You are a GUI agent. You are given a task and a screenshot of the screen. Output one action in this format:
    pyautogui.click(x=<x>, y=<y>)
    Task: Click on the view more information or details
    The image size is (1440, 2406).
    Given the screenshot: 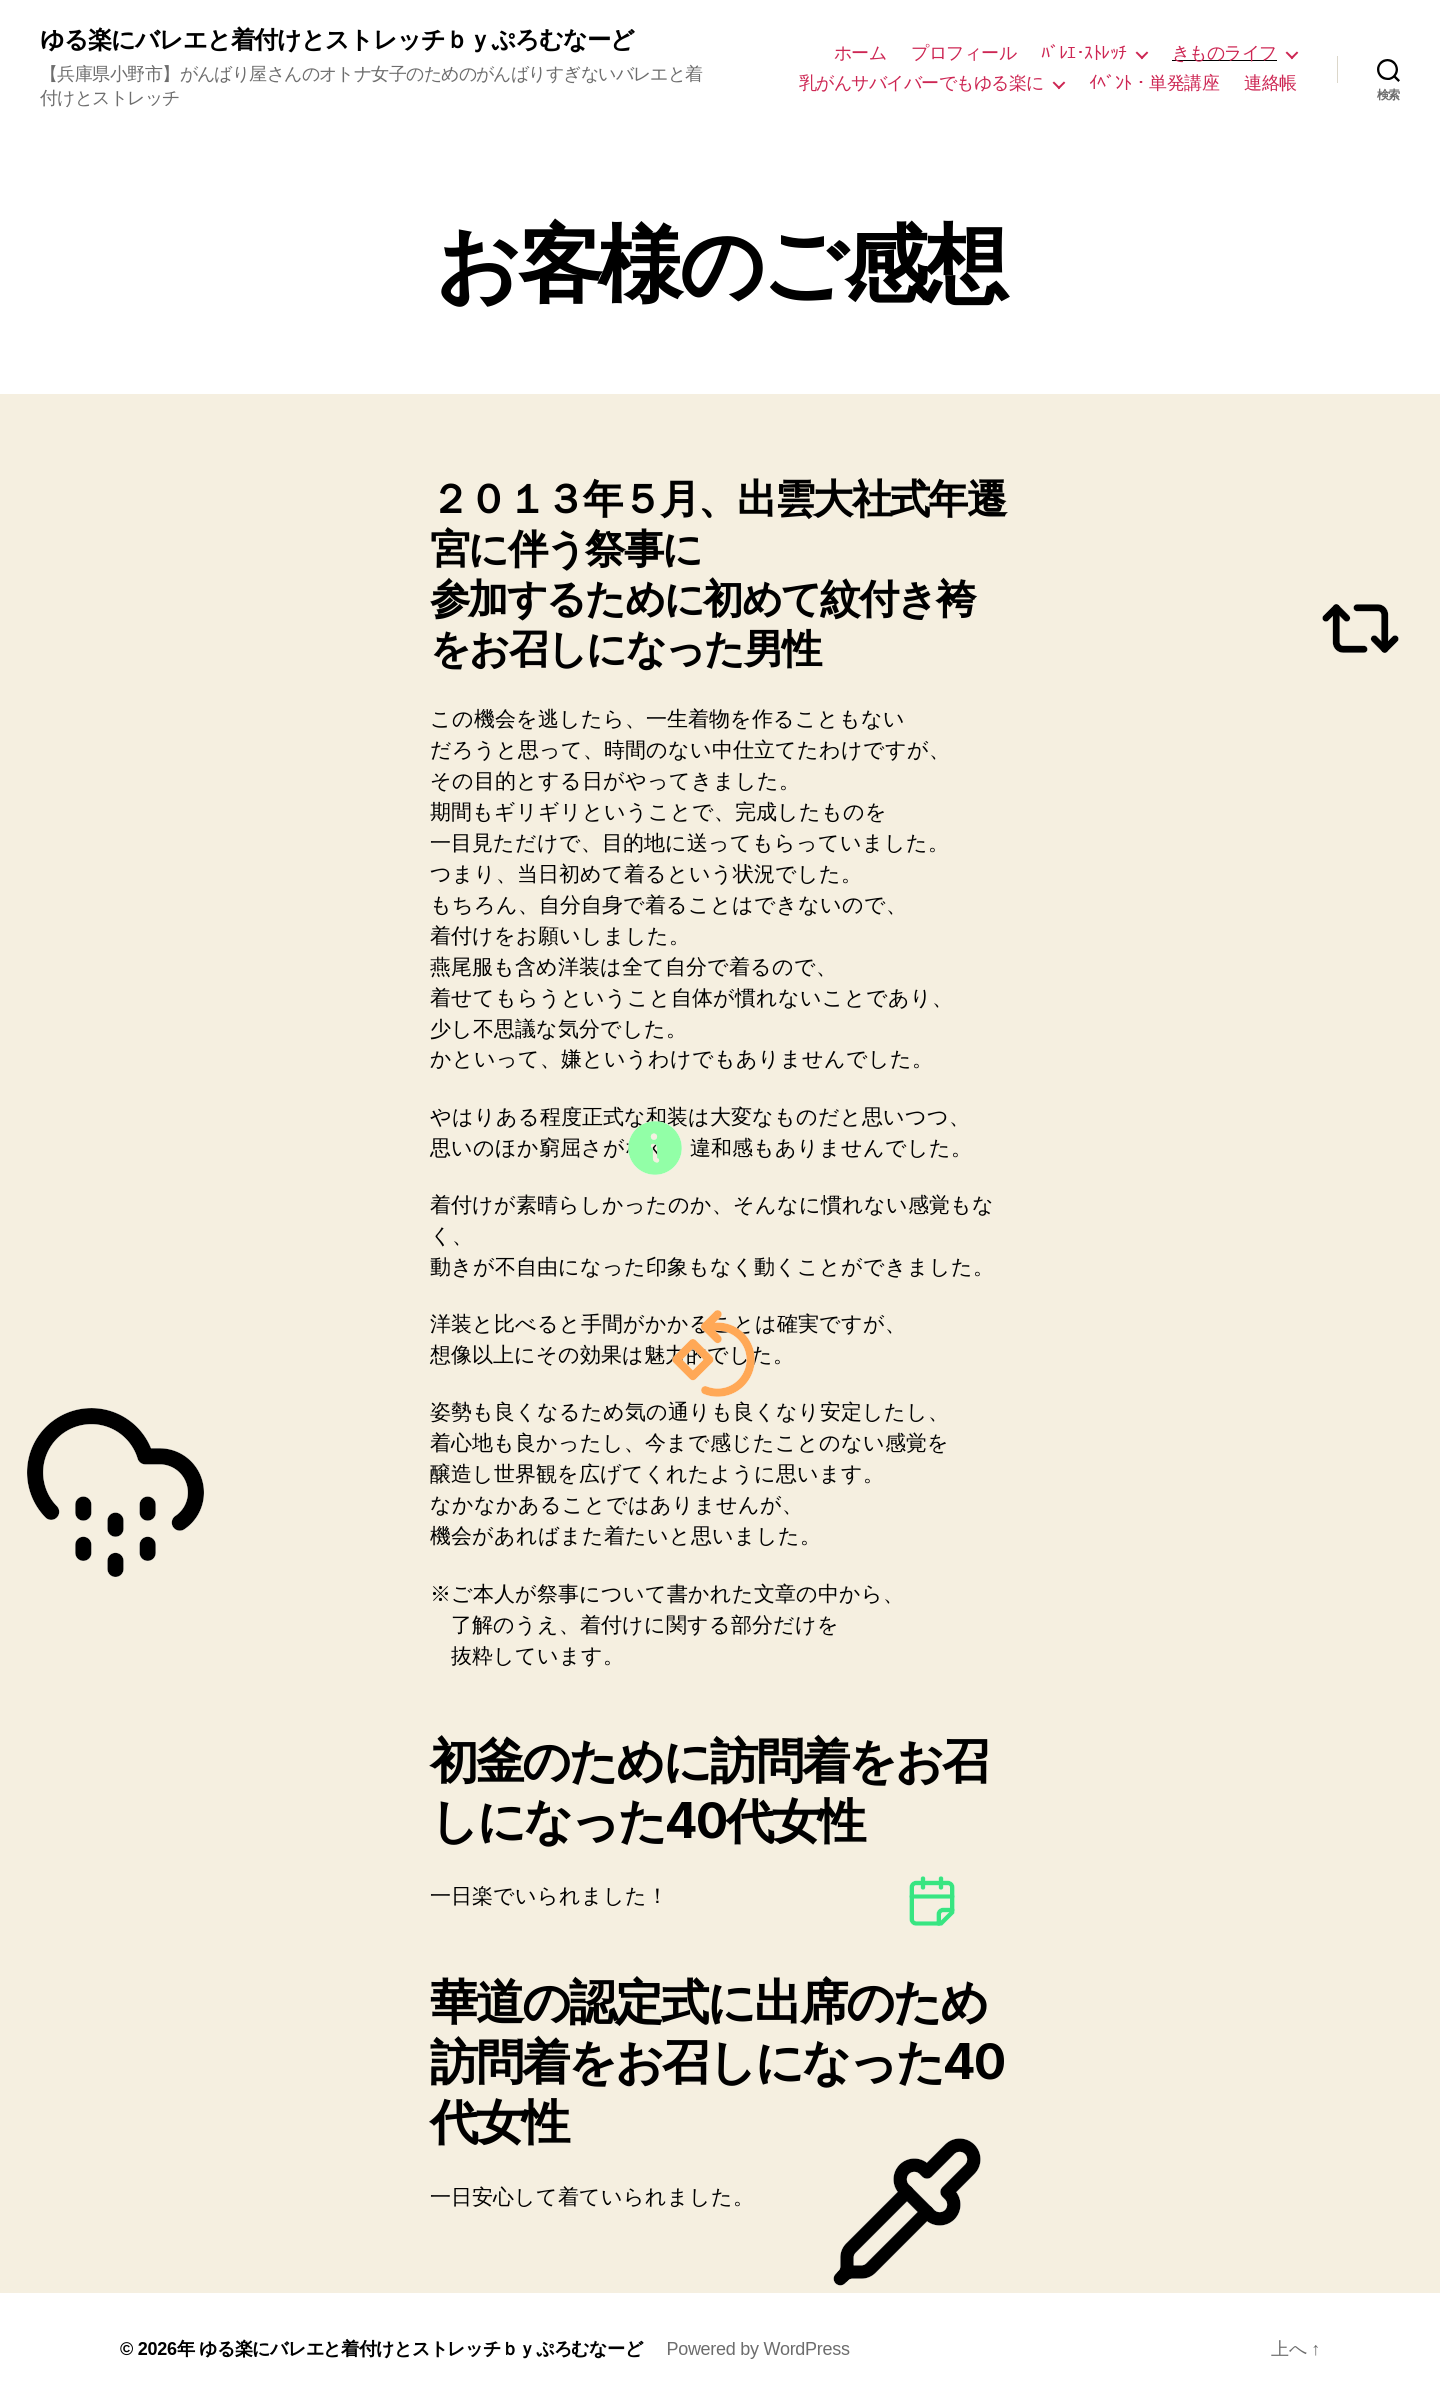 What is the action you would take?
    pyautogui.click(x=655, y=1148)
    